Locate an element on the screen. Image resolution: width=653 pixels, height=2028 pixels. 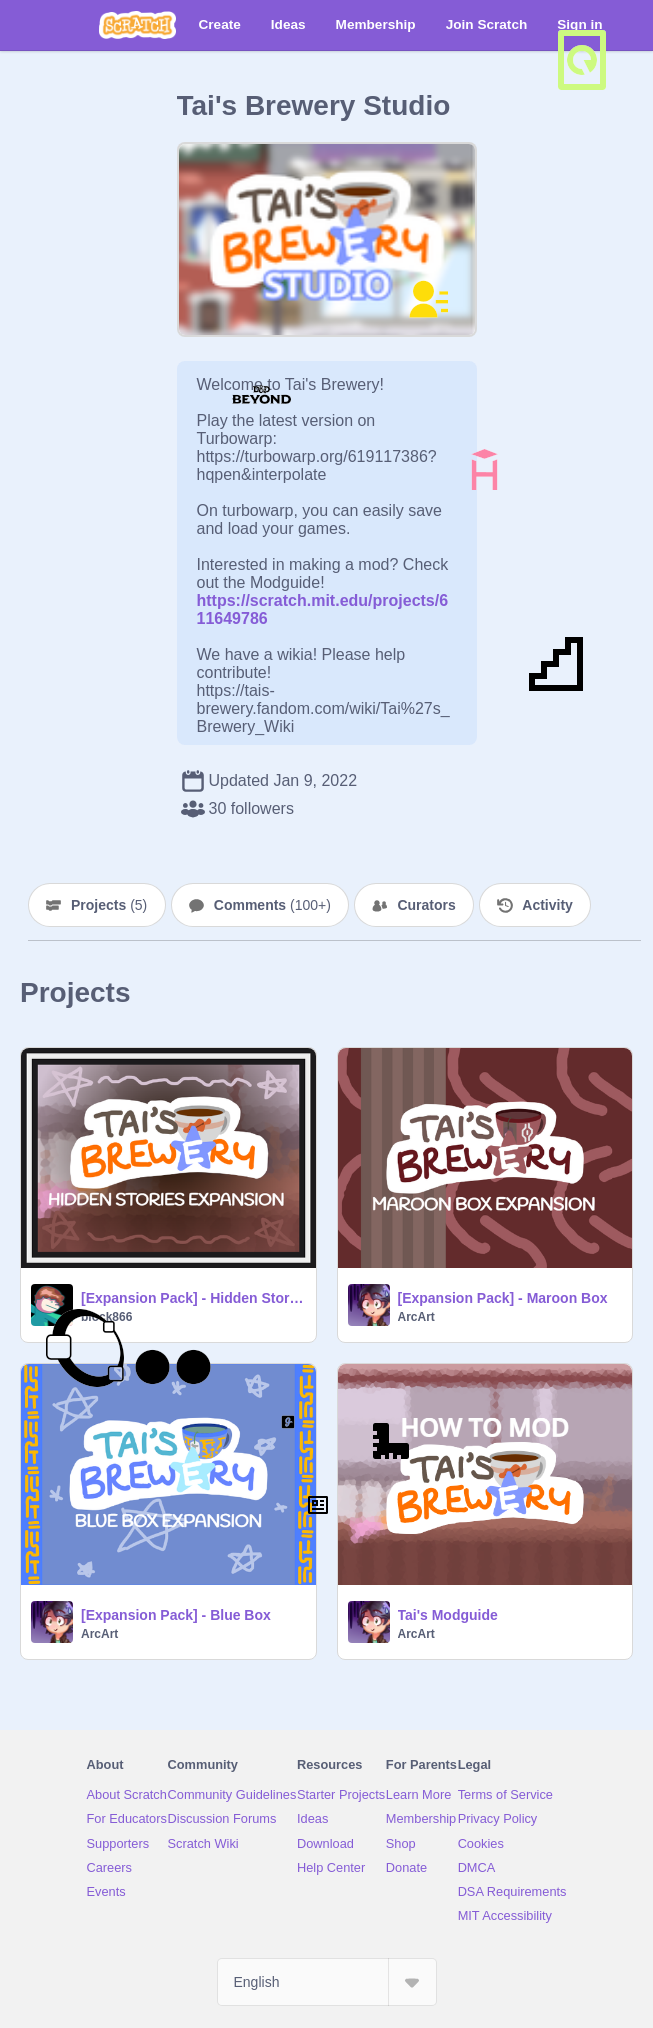
access your contacts list is located at coordinates (427, 300).